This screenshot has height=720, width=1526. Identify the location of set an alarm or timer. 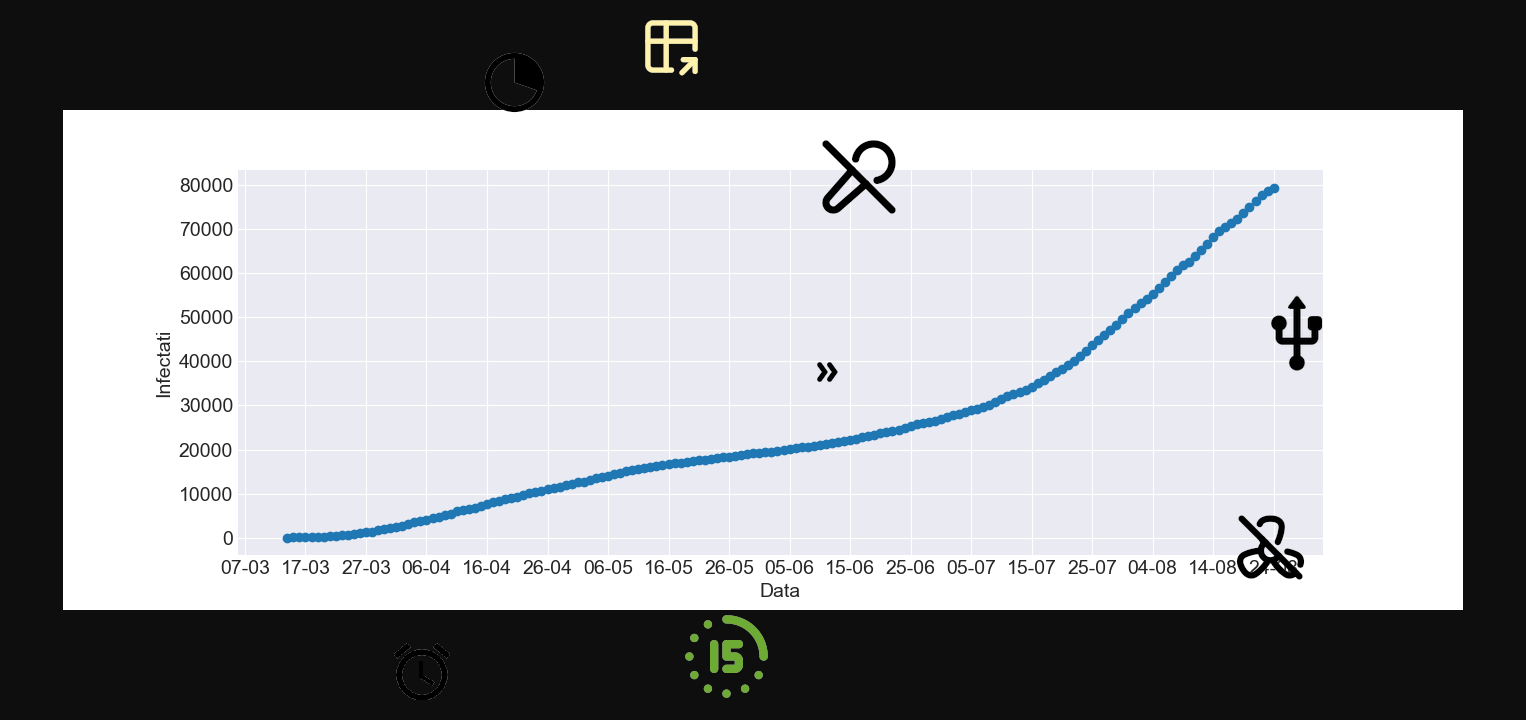
(422, 672).